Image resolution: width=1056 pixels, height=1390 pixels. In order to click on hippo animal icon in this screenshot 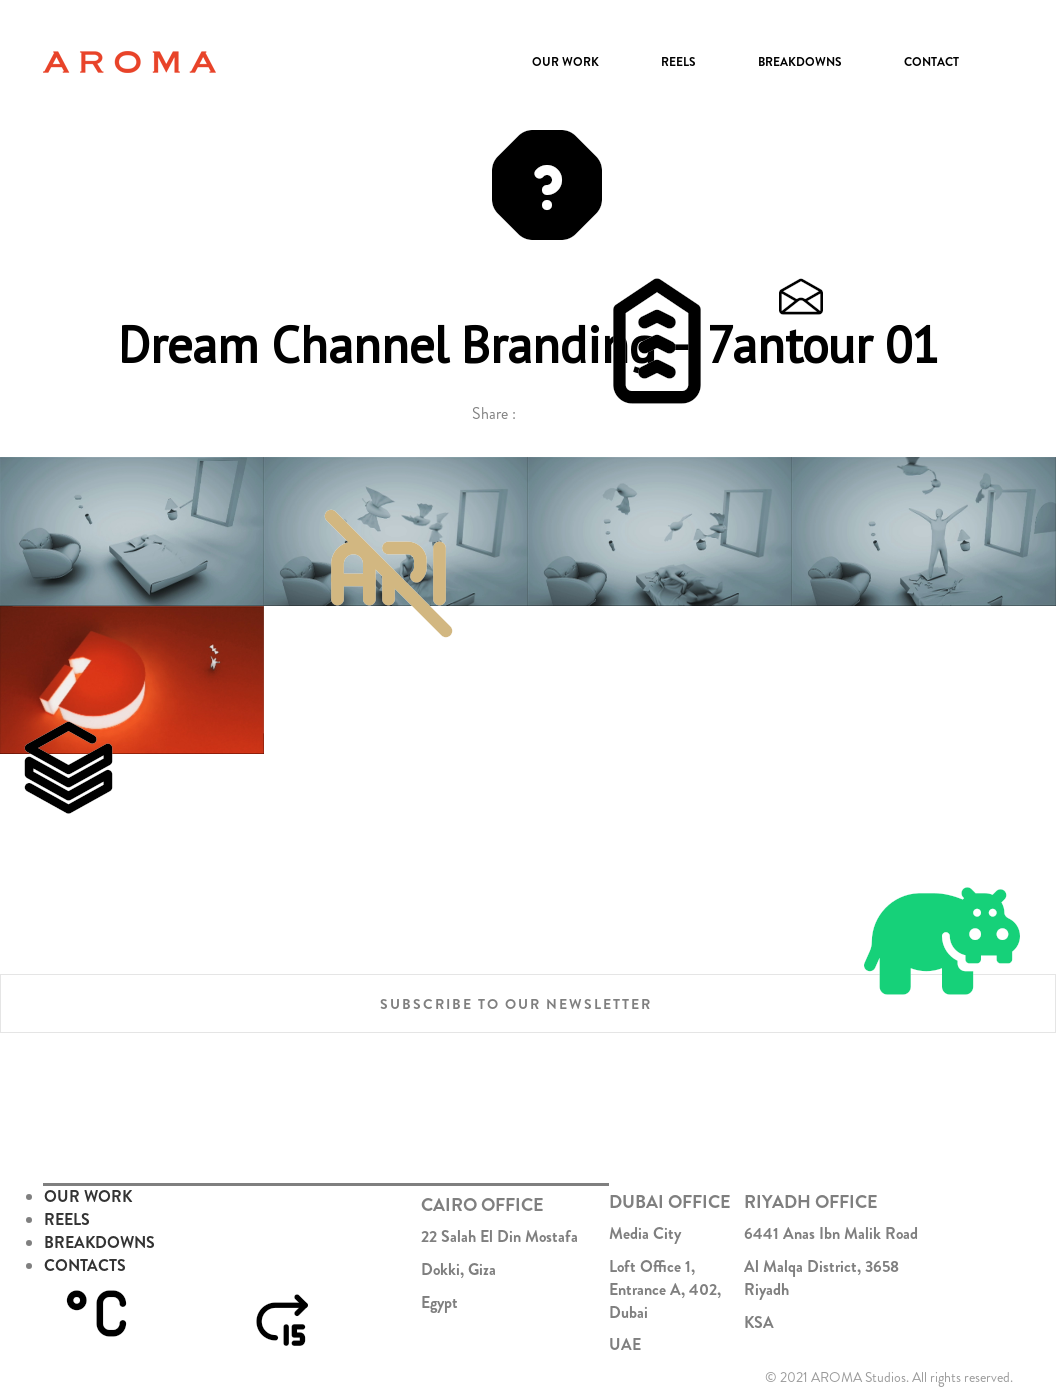, I will do `click(942, 940)`.